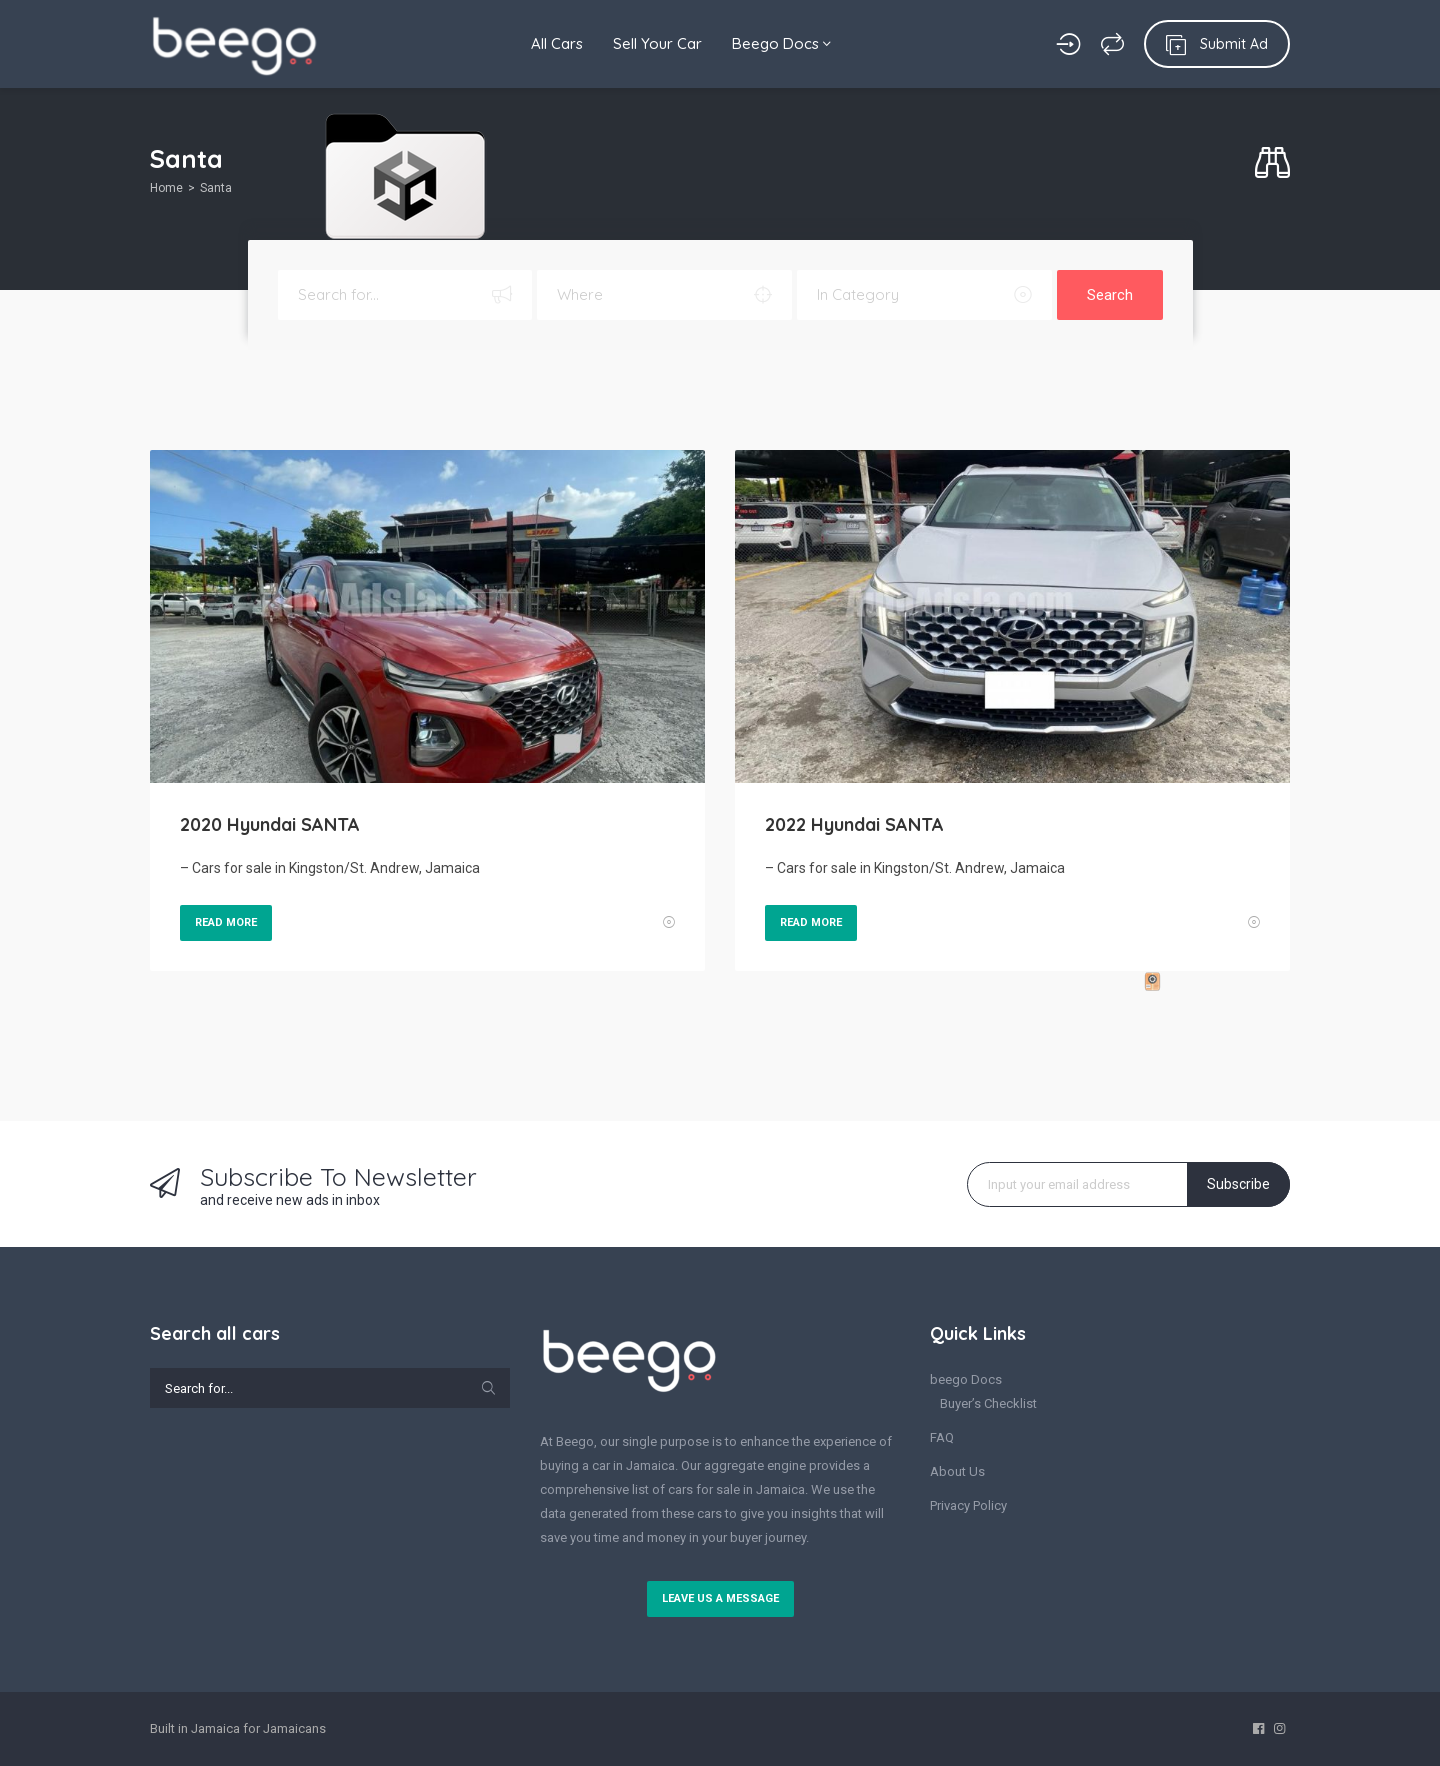 This screenshot has height=1766, width=1440. Describe the element at coordinates (1152, 981) in the screenshot. I see `indicates package installation or setup in progress` at that location.